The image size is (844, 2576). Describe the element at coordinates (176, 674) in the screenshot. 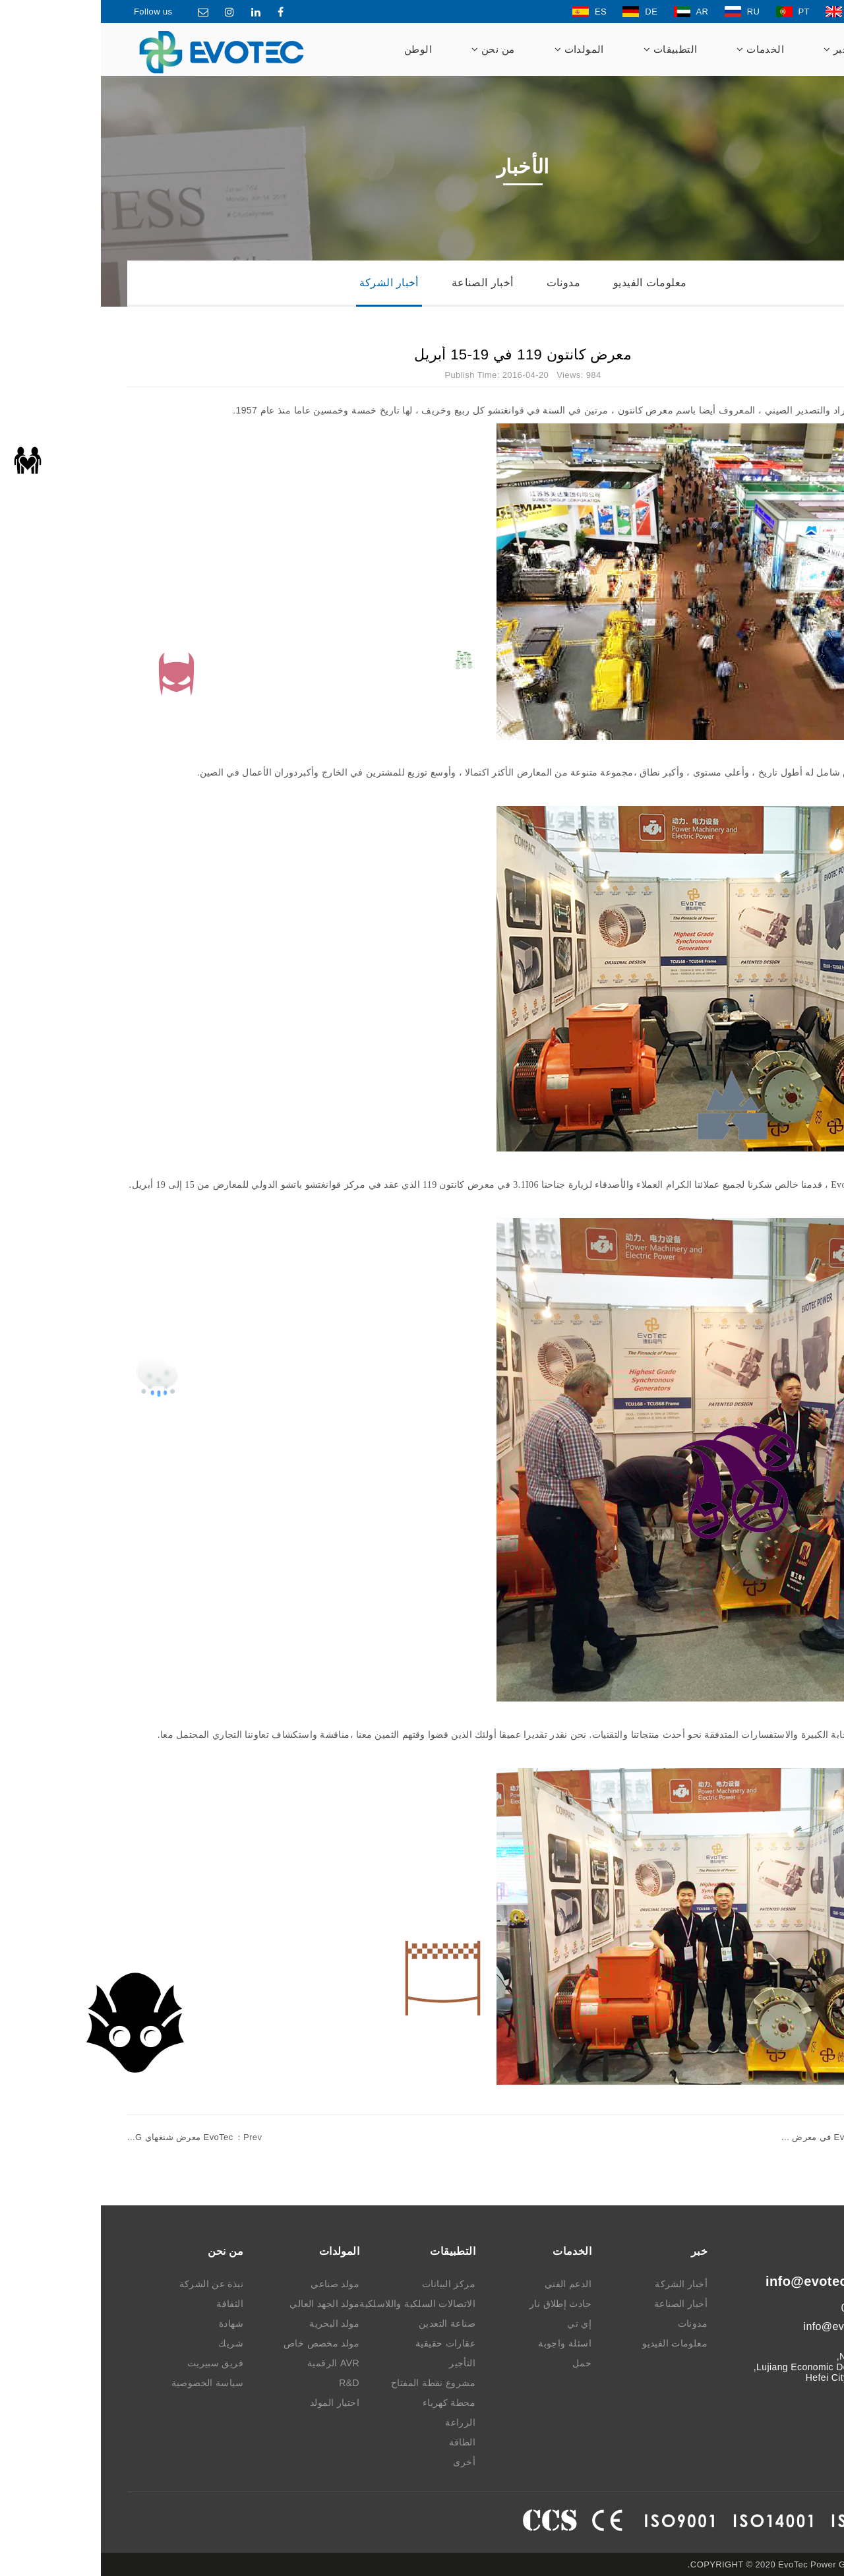

I see `select batman or superhero character` at that location.